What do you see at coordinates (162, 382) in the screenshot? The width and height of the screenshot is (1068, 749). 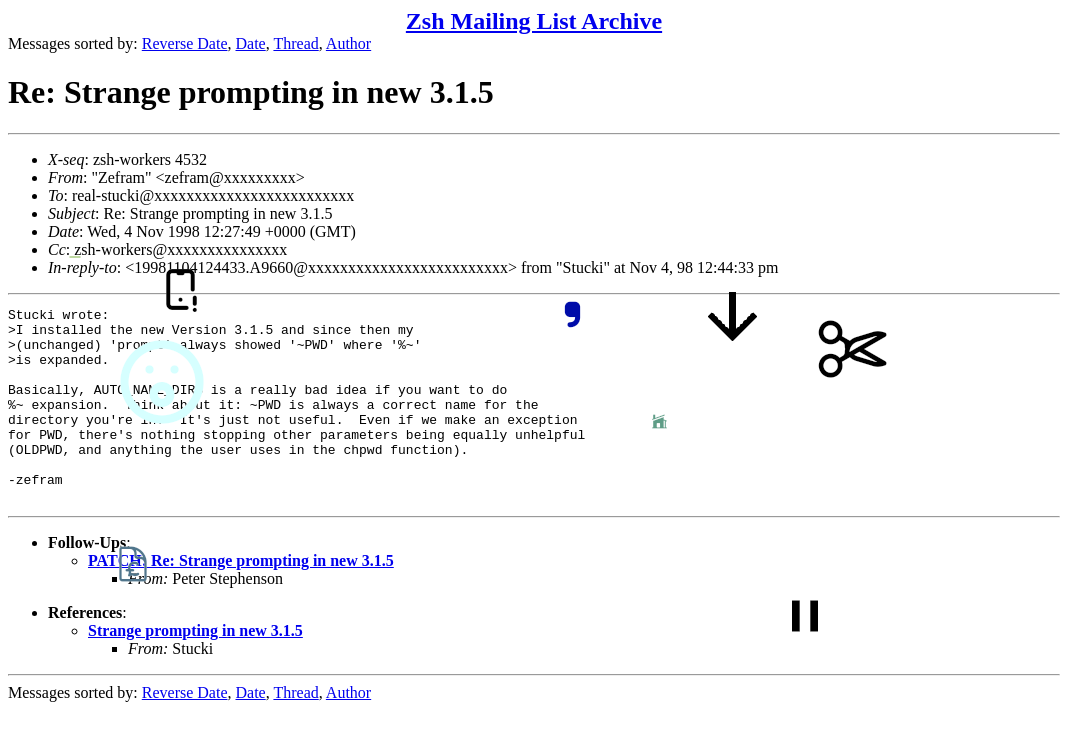 I see `react with surprise to a message or post` at bounding box center [162, 382].